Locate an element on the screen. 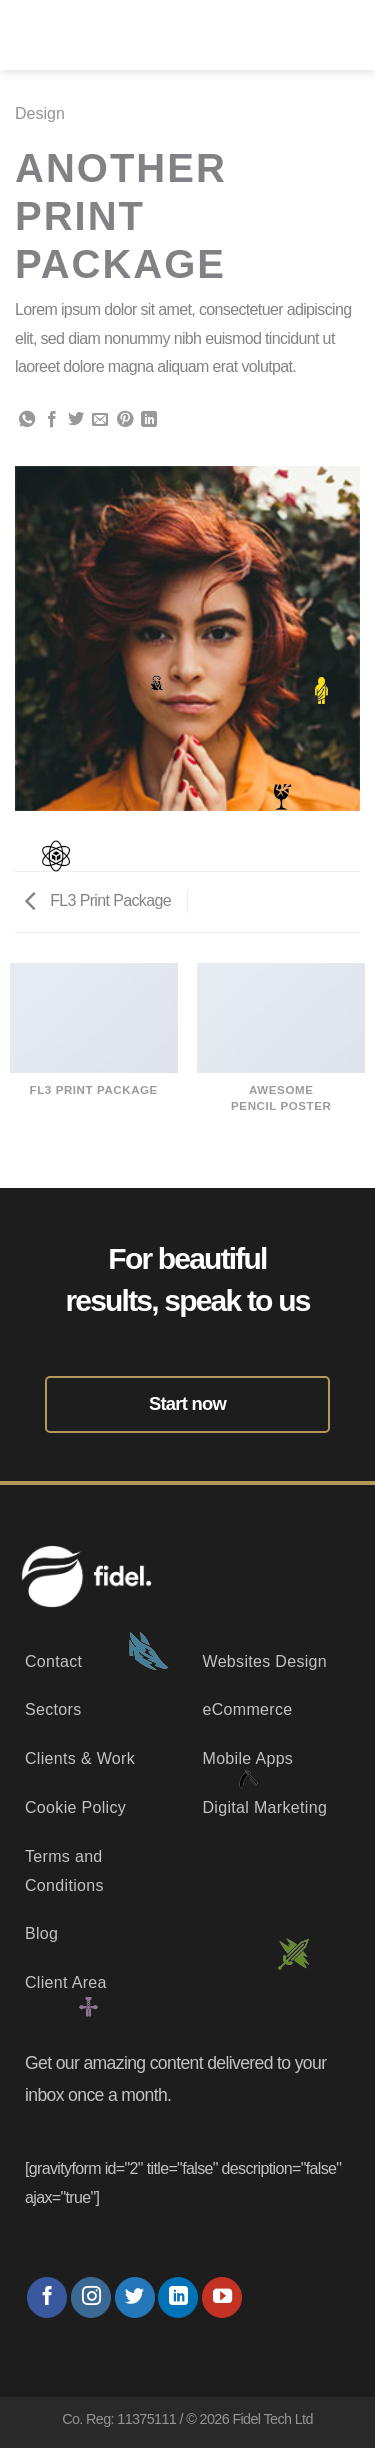  access materials science or chemistry resources is located at coordinates (56, 856).